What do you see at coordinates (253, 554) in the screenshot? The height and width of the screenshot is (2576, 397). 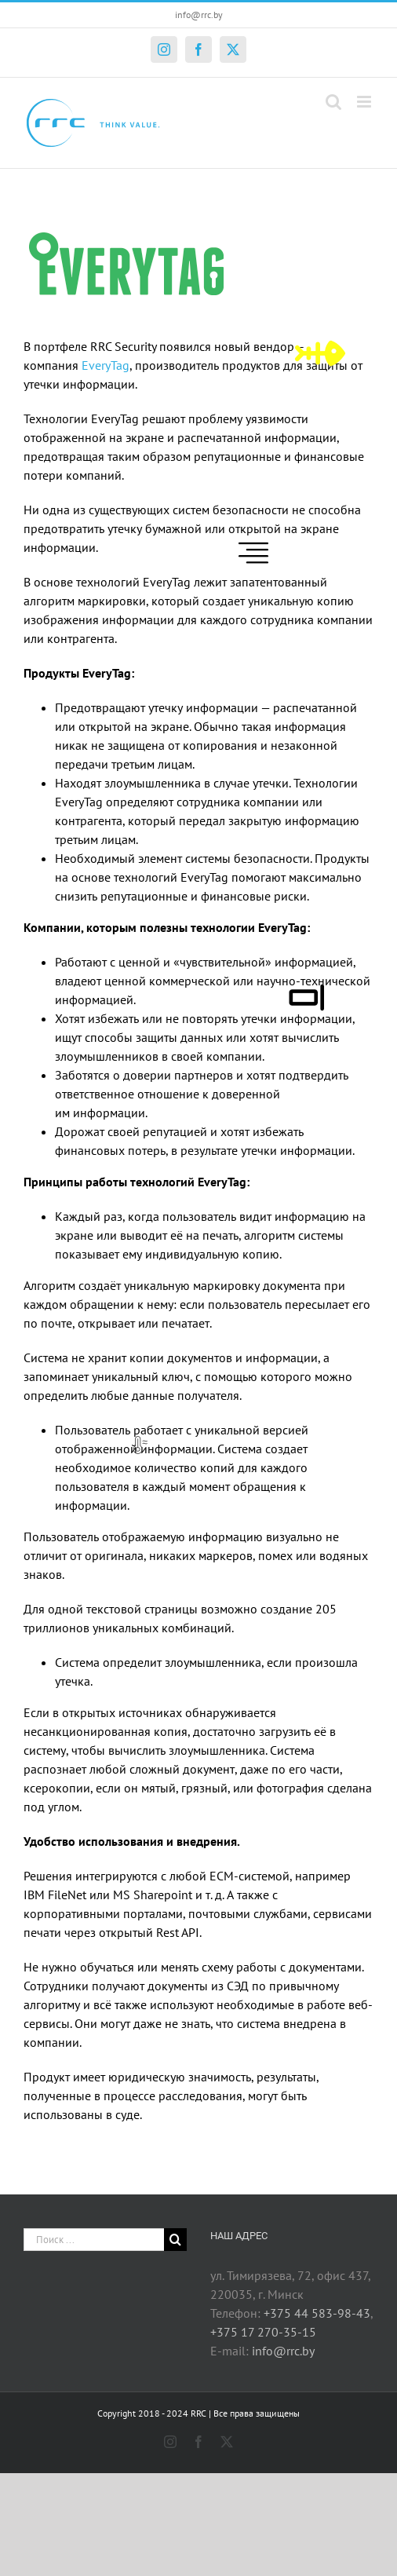 I see `align text to the right` at bounding box center [253, 554].